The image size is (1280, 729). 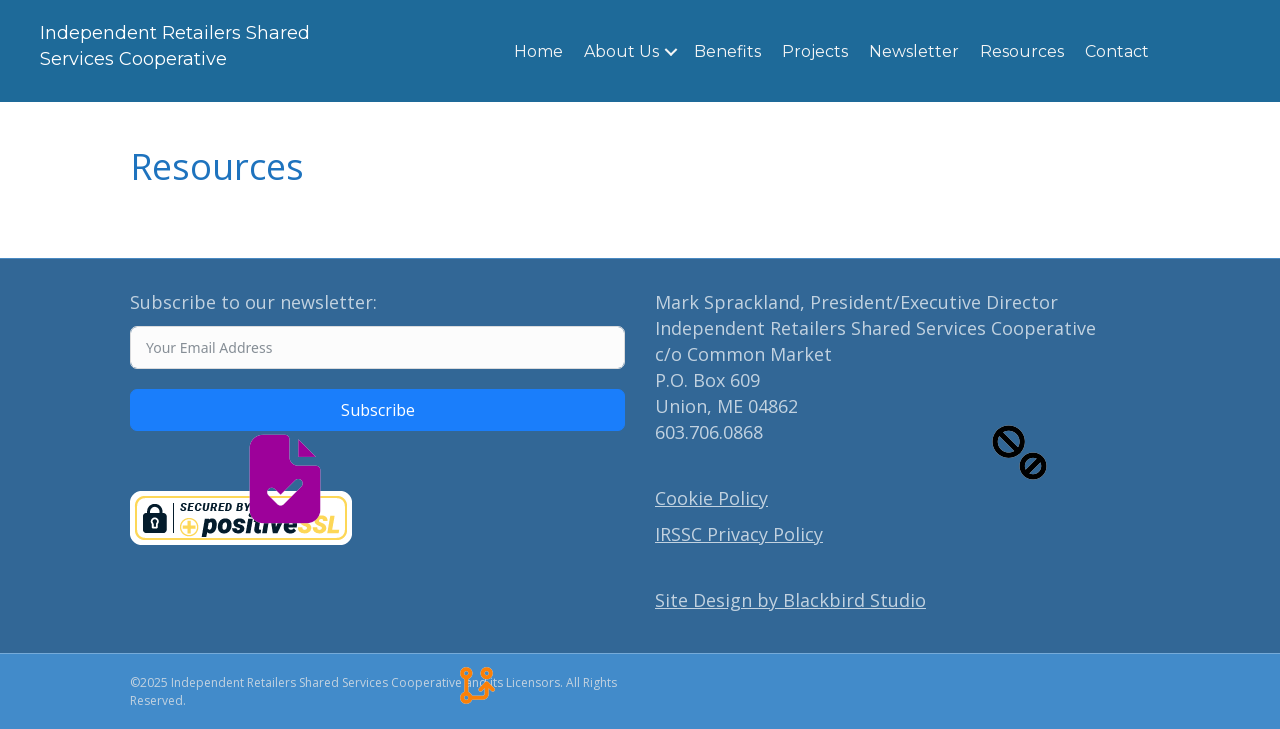 What do you see at coordinates (1019, 452) in the screenshot?
I see `access medication tracking or reminders` at bounding box center [1019, 452].